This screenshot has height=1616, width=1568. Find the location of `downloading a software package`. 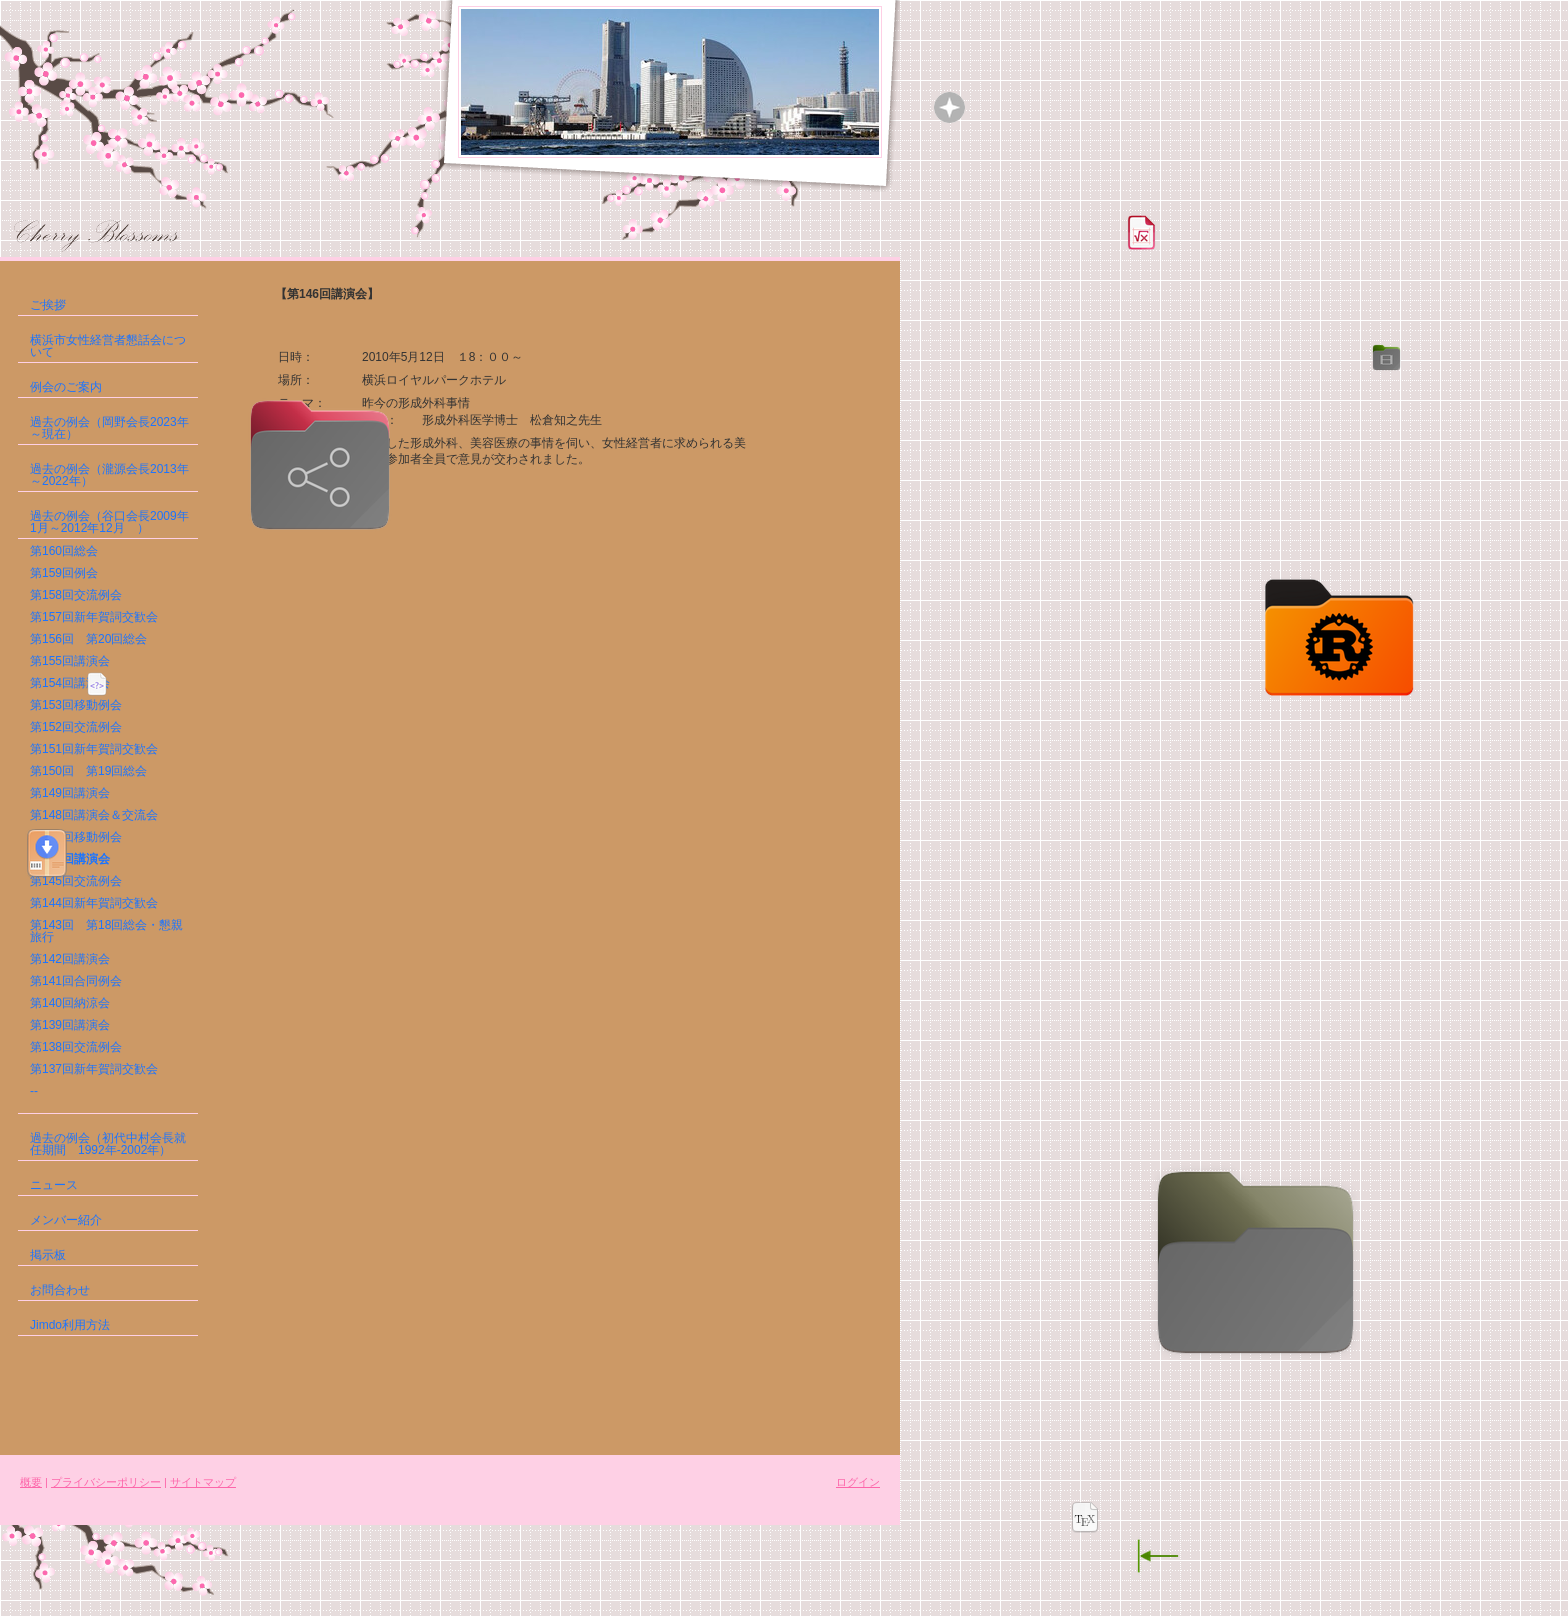

downloading a software package is located at coordinates (47, 853).